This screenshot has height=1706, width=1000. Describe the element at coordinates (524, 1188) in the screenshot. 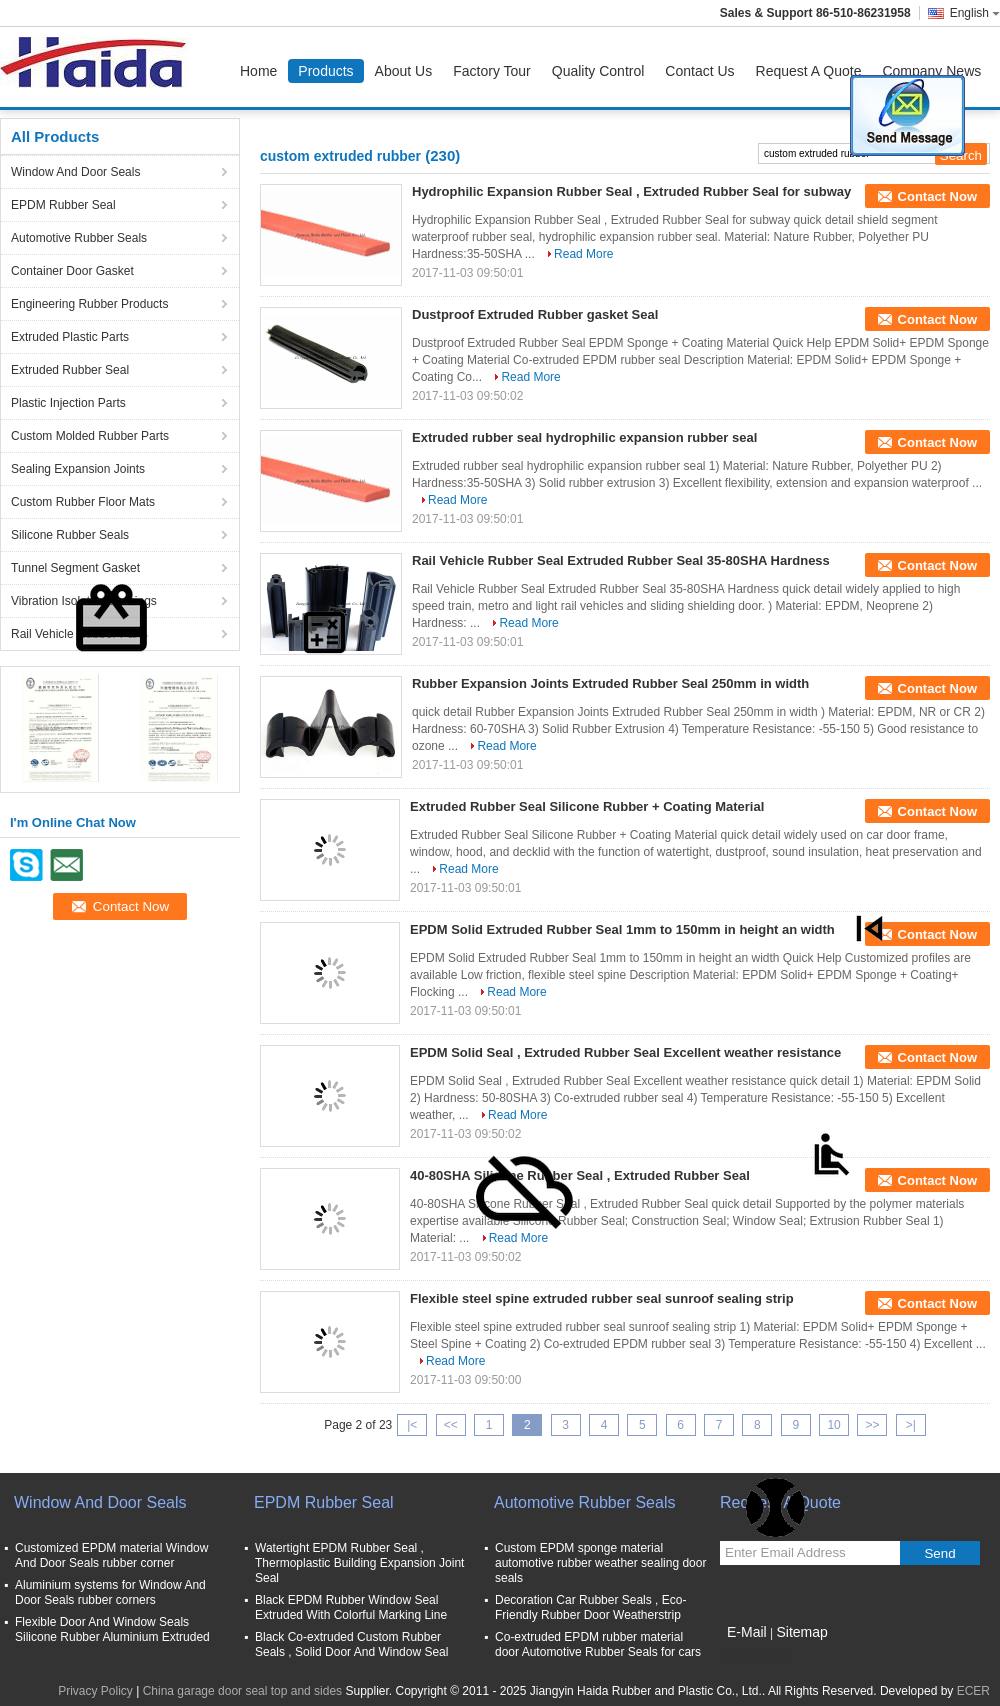

I see `indicates no cloud connection or offline status` at that location.